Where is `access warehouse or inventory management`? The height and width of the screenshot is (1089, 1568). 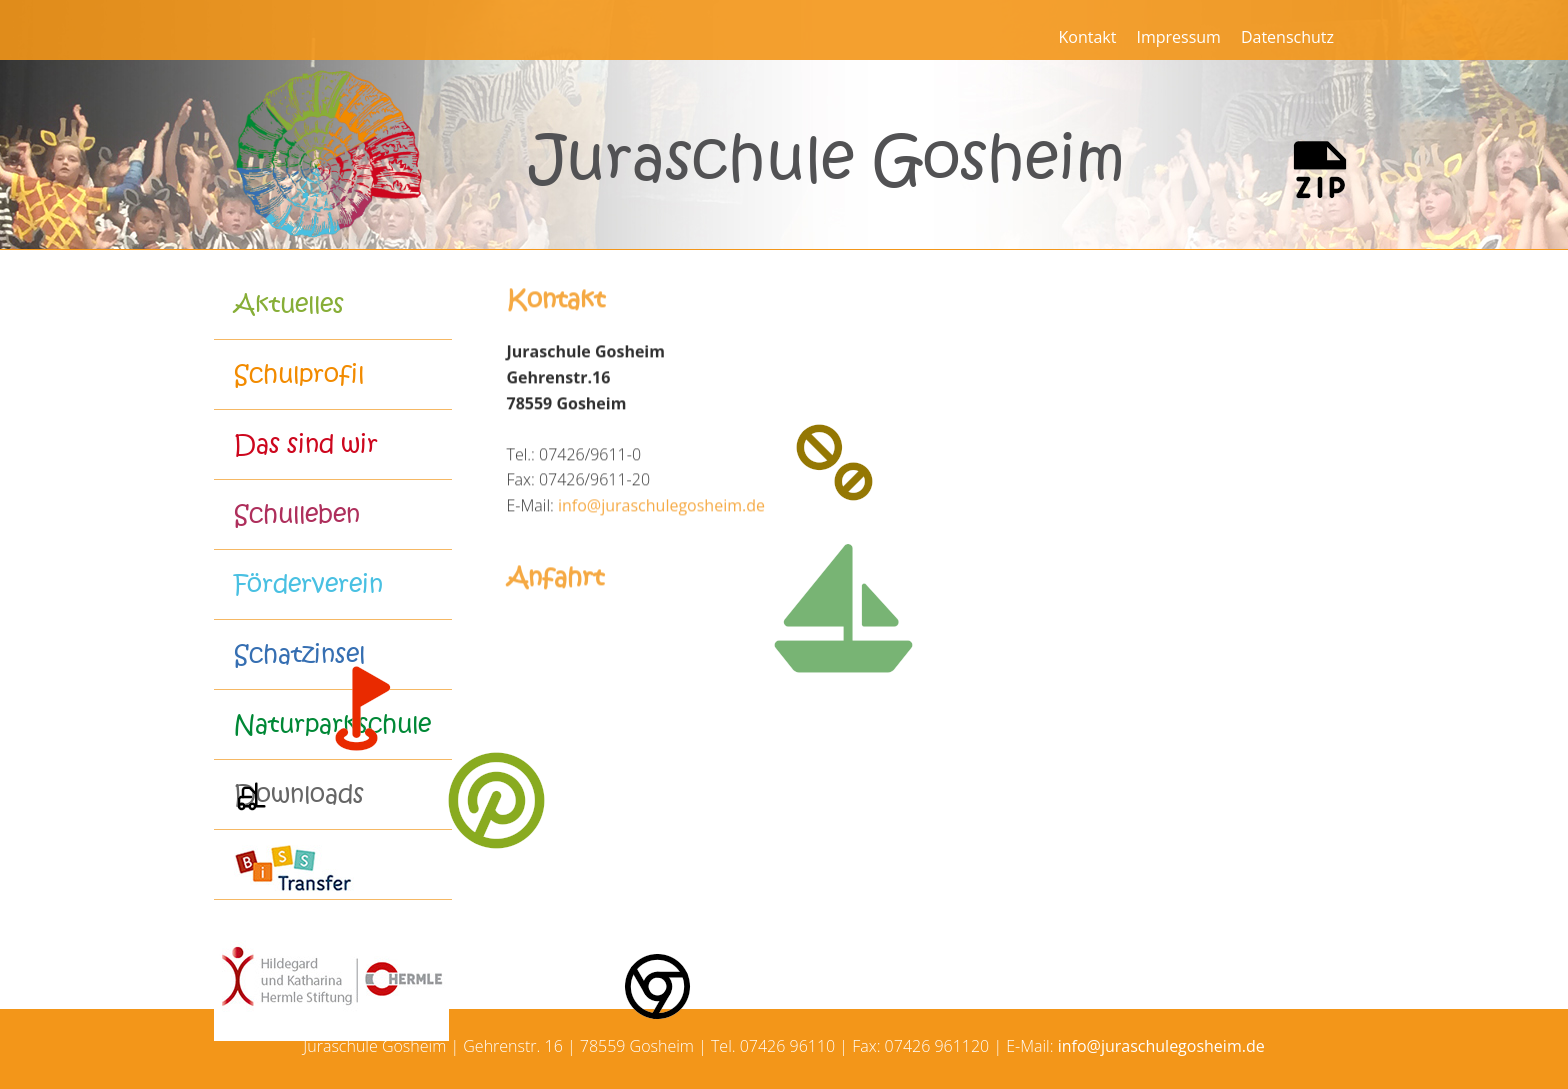
access warehouse or inventory management is located at coordinates (251, 797).